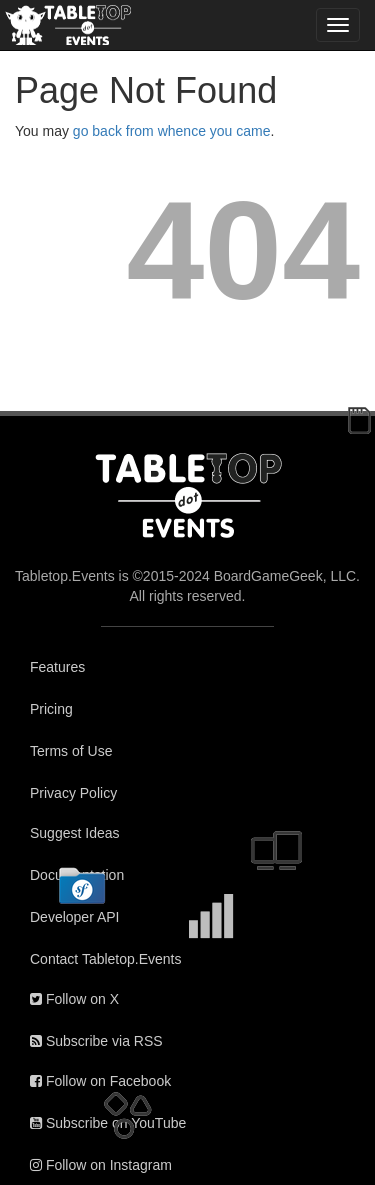  Describe the element at coordinates (358, 419) in the screenshot. I see `access removable storage device` at that location.